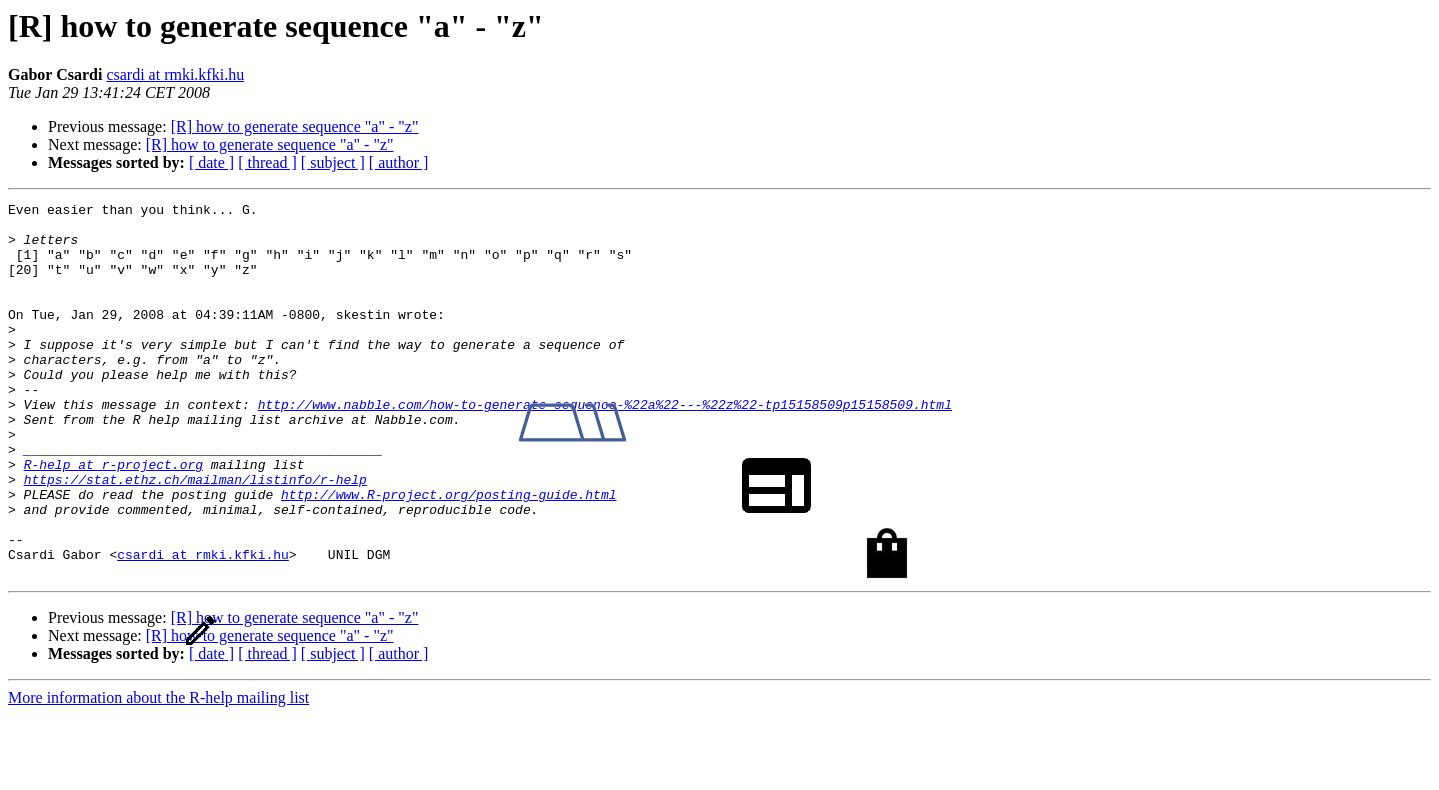 Image resolution: width=1439 pixels, height=790 pixels. Describe the element at coordinates (776, 485) in the screenshot. I see `open web browser` at that location.